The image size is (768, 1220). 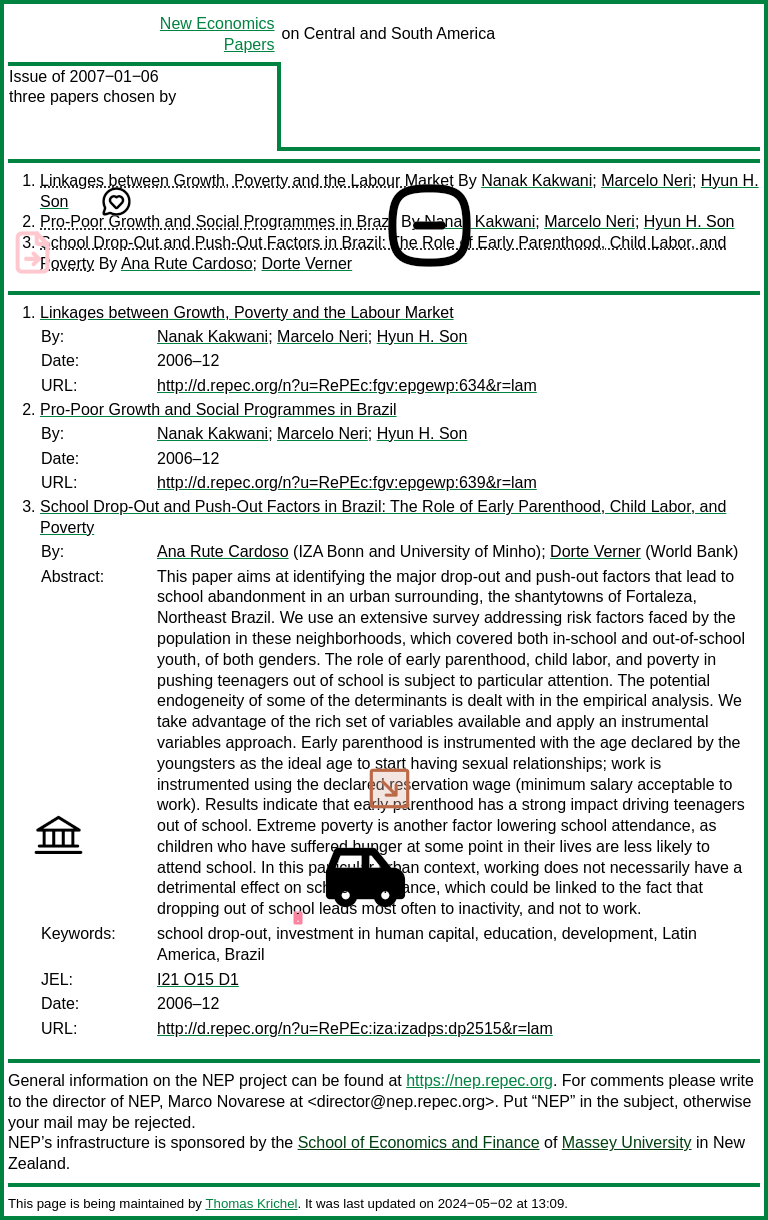 I want to click on export or send file, so click(x=32, y=252).